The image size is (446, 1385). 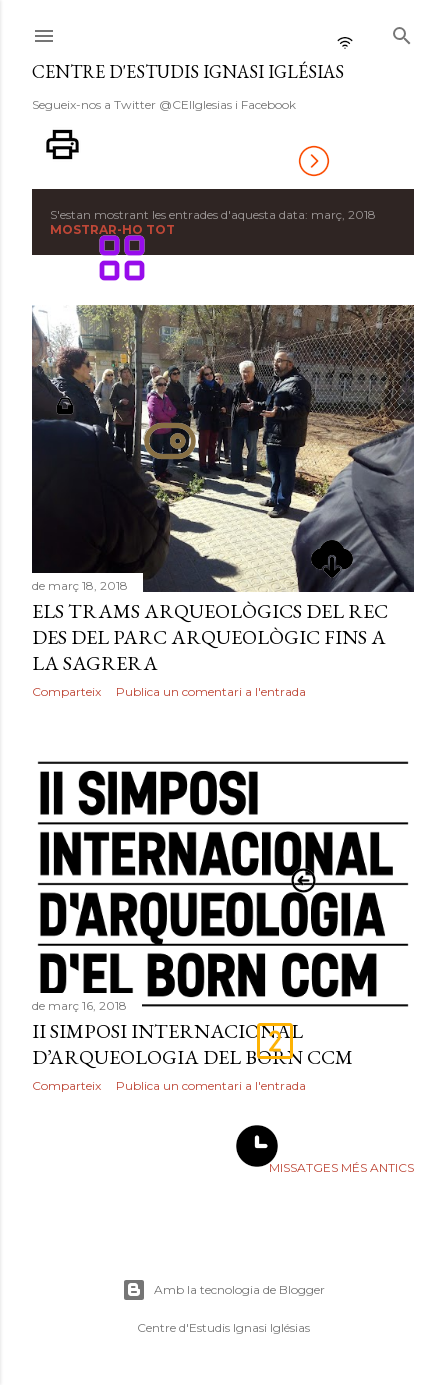 I want to click on select option number two, so click(x=275, y=1041).